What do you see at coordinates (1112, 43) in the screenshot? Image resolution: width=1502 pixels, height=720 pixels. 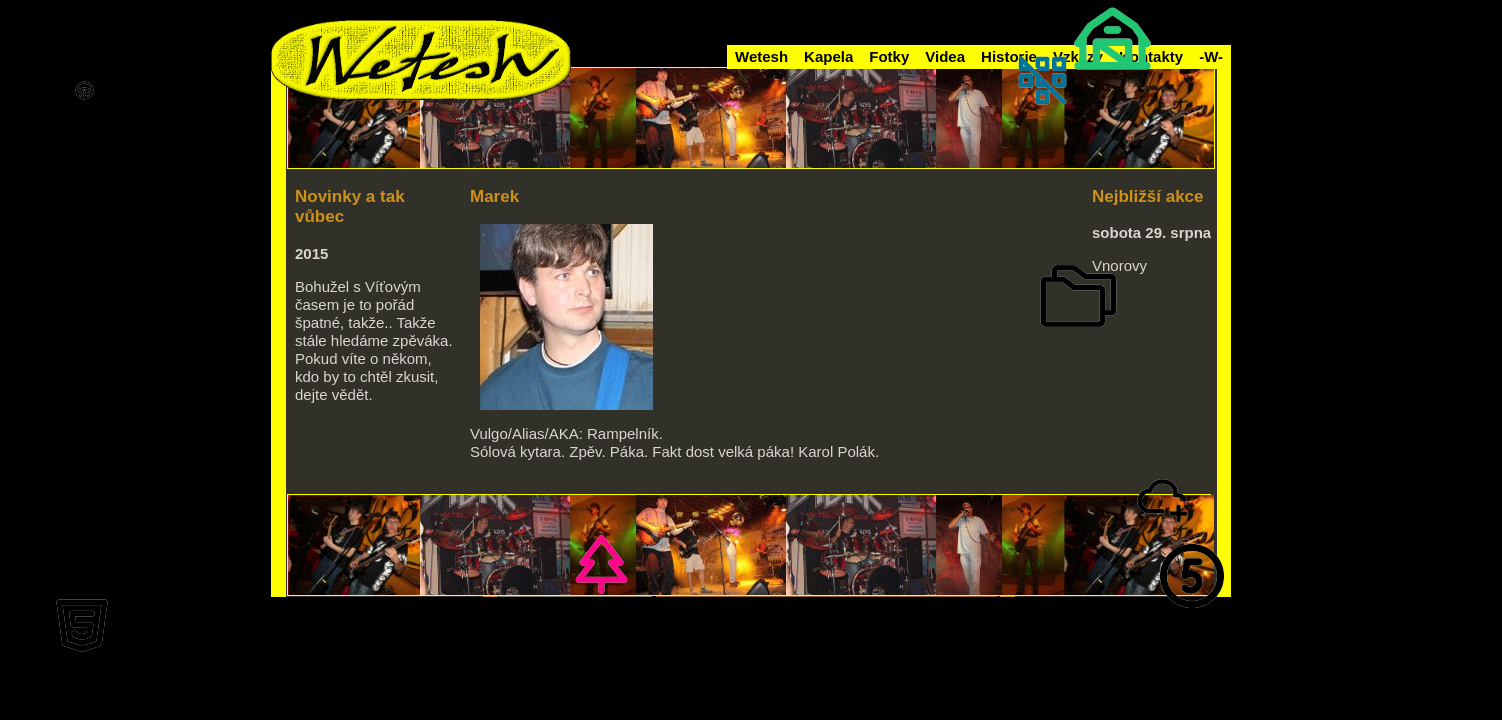 I see `access farm or agricultural settings` at bounding box center [1112, 43].